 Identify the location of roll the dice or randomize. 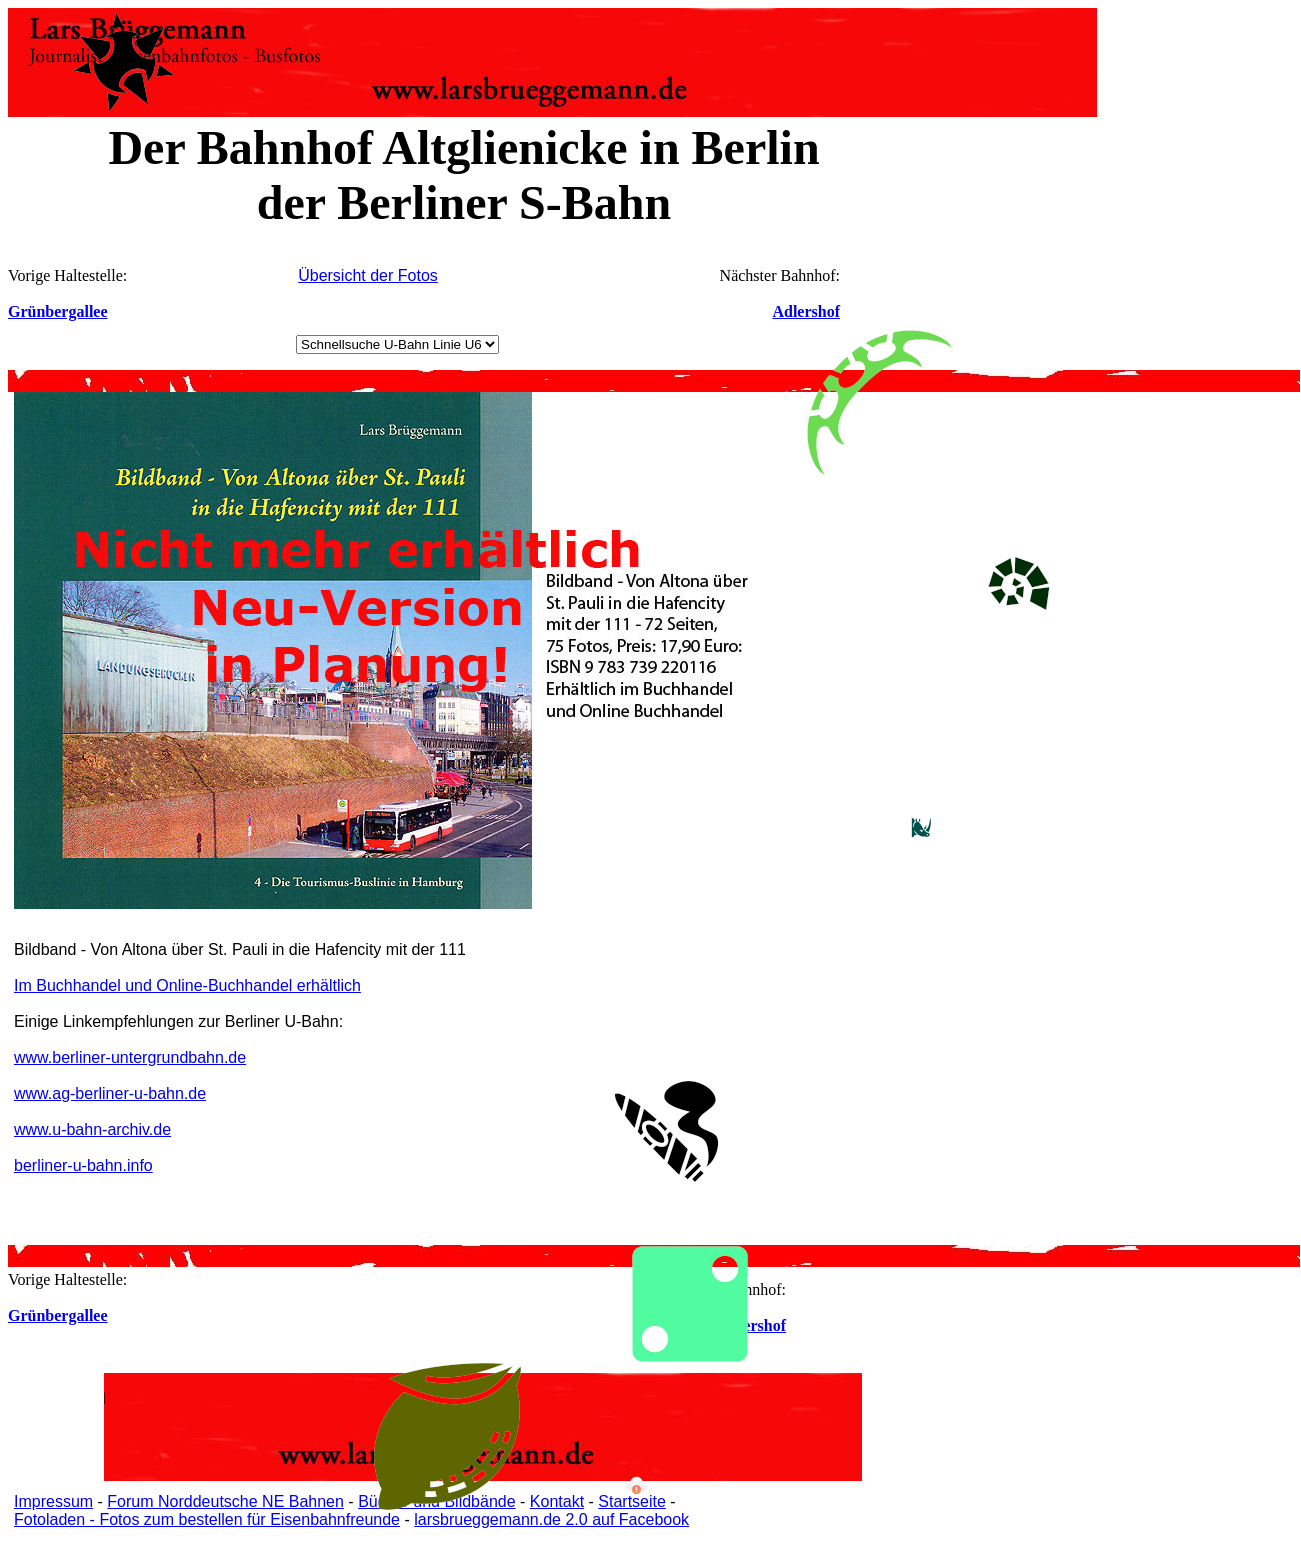
(690, 1304).